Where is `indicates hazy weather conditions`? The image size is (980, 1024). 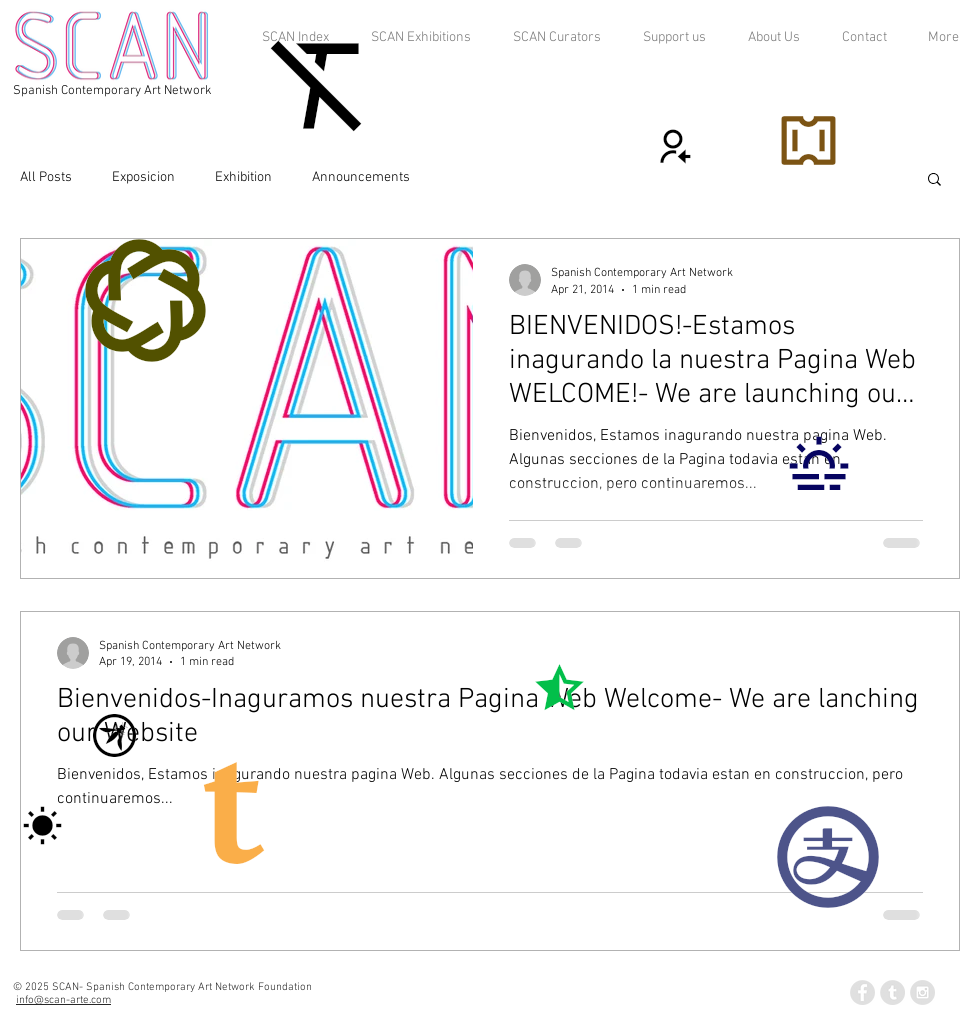 indicates hazy weather conditions is located at coordinates (819, 466).